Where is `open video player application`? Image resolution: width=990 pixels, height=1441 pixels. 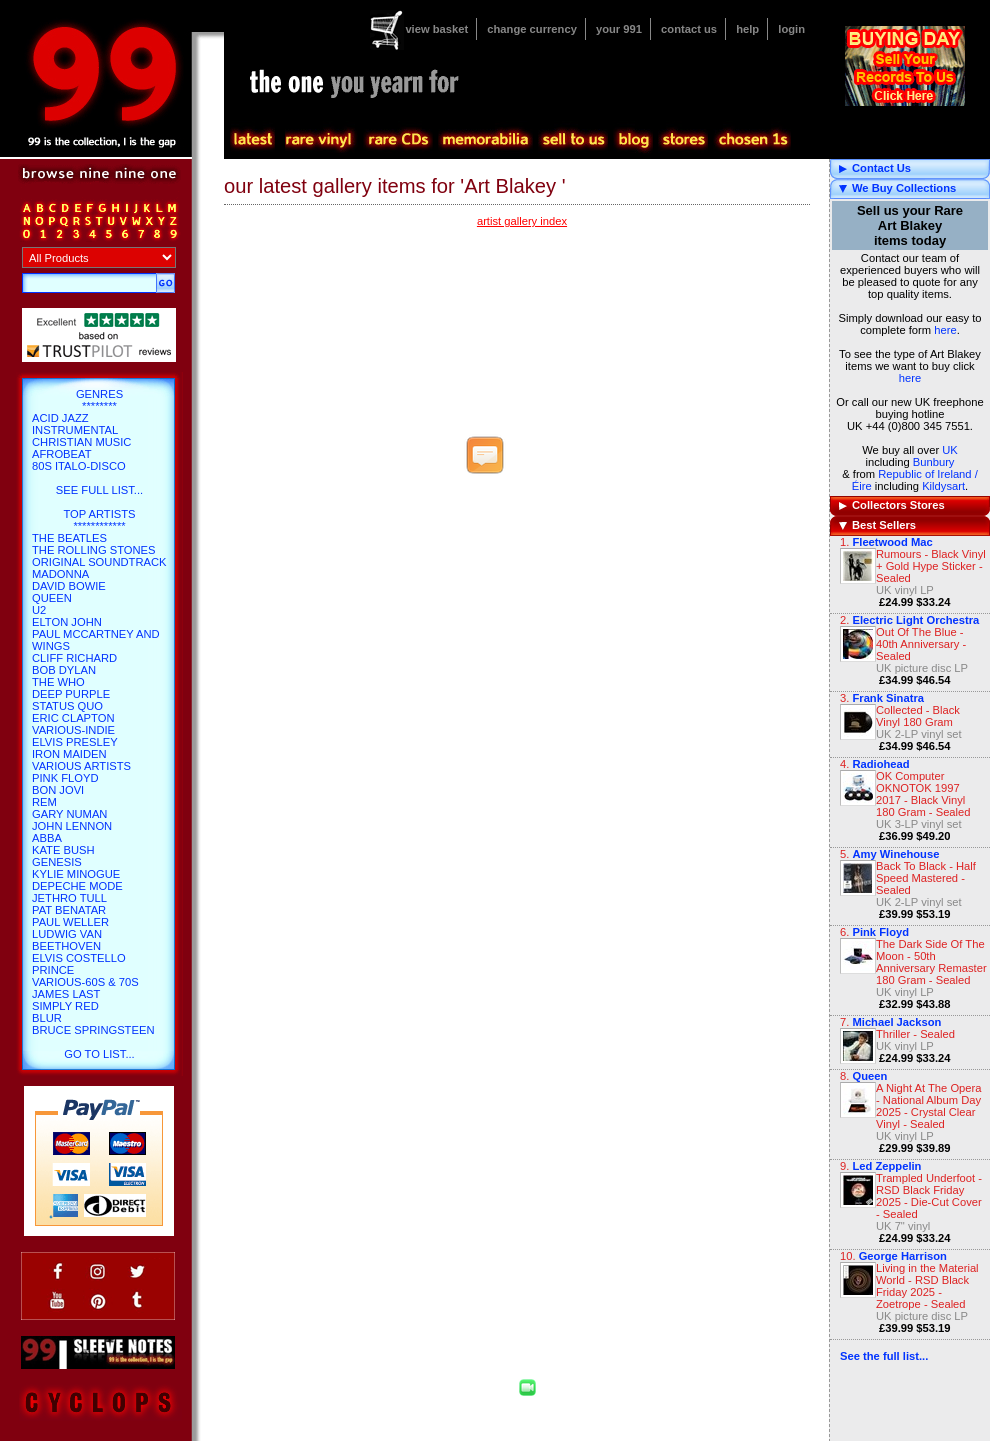
open video player application is located at coordinates (527, 1387).